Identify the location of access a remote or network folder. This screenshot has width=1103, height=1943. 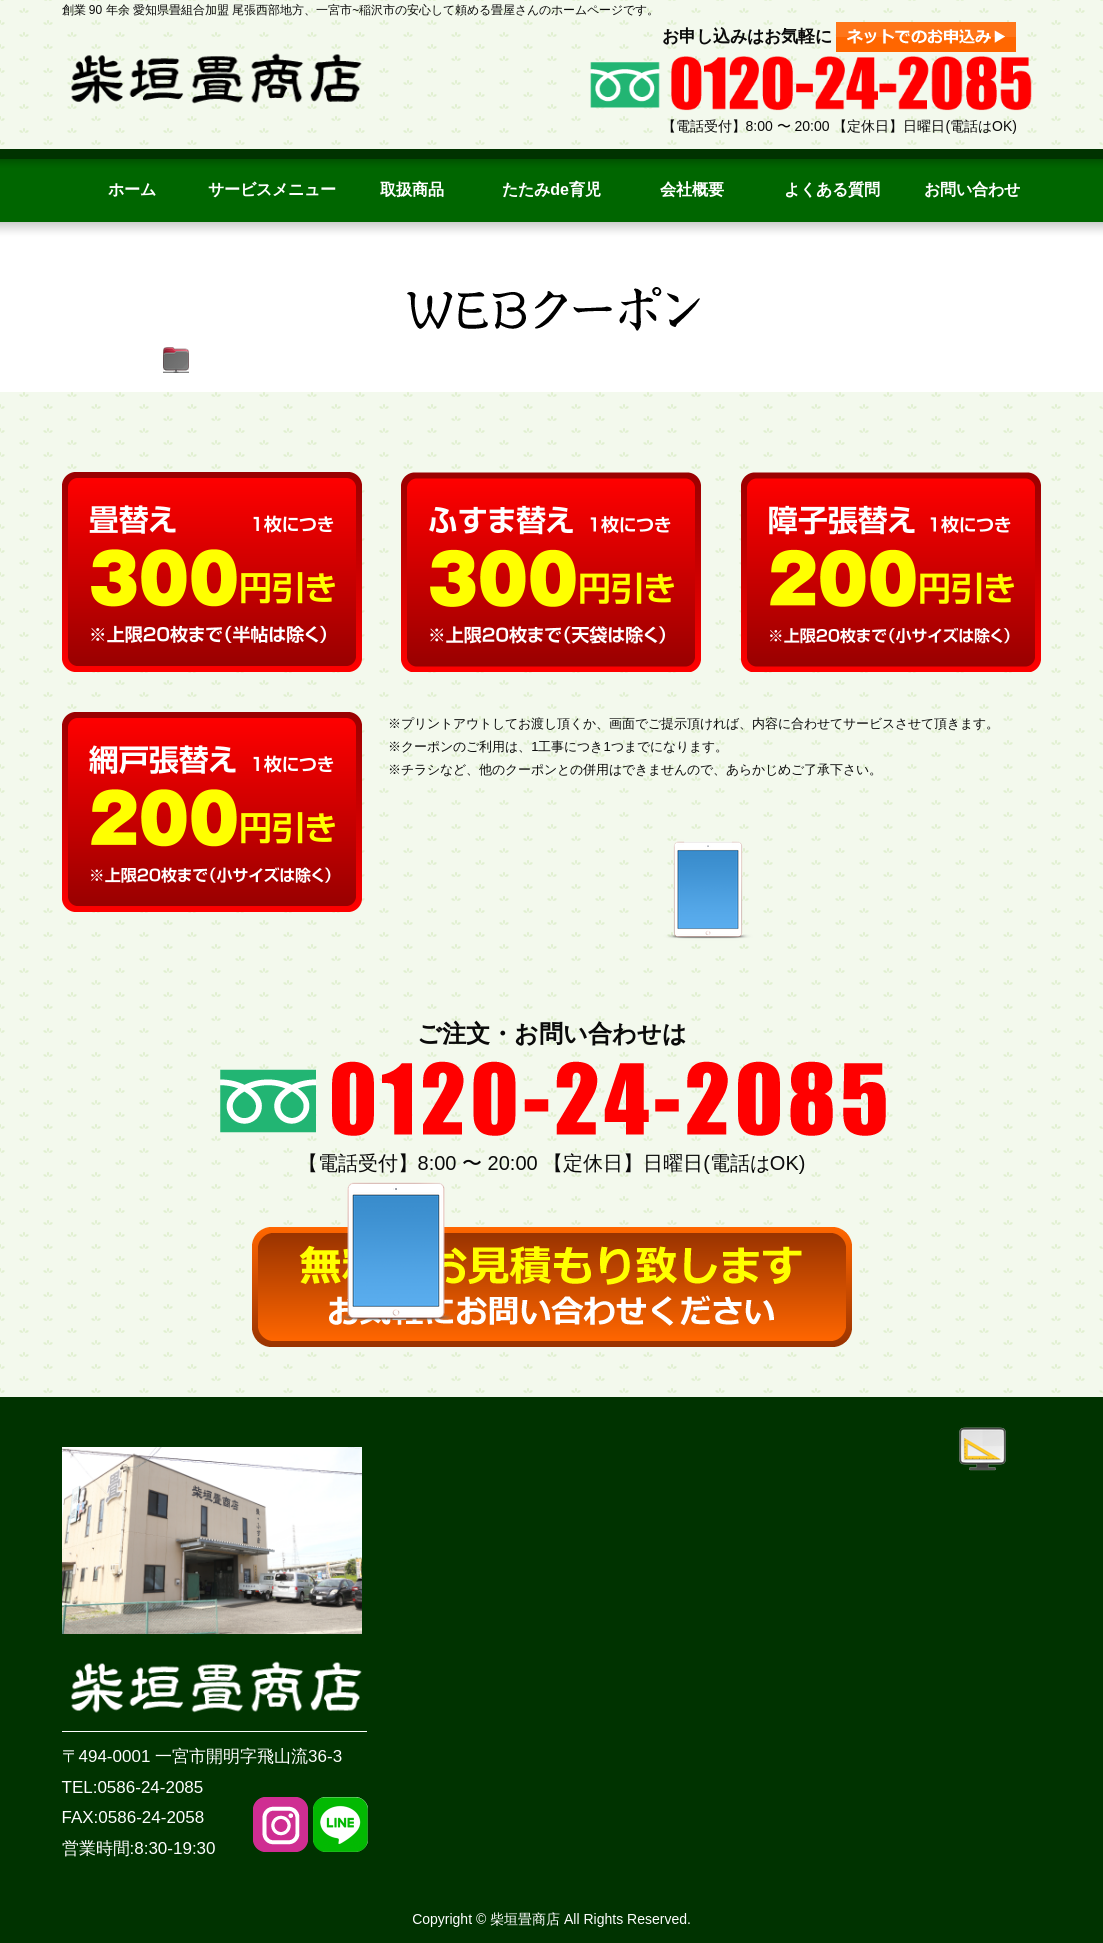
(176, 360).